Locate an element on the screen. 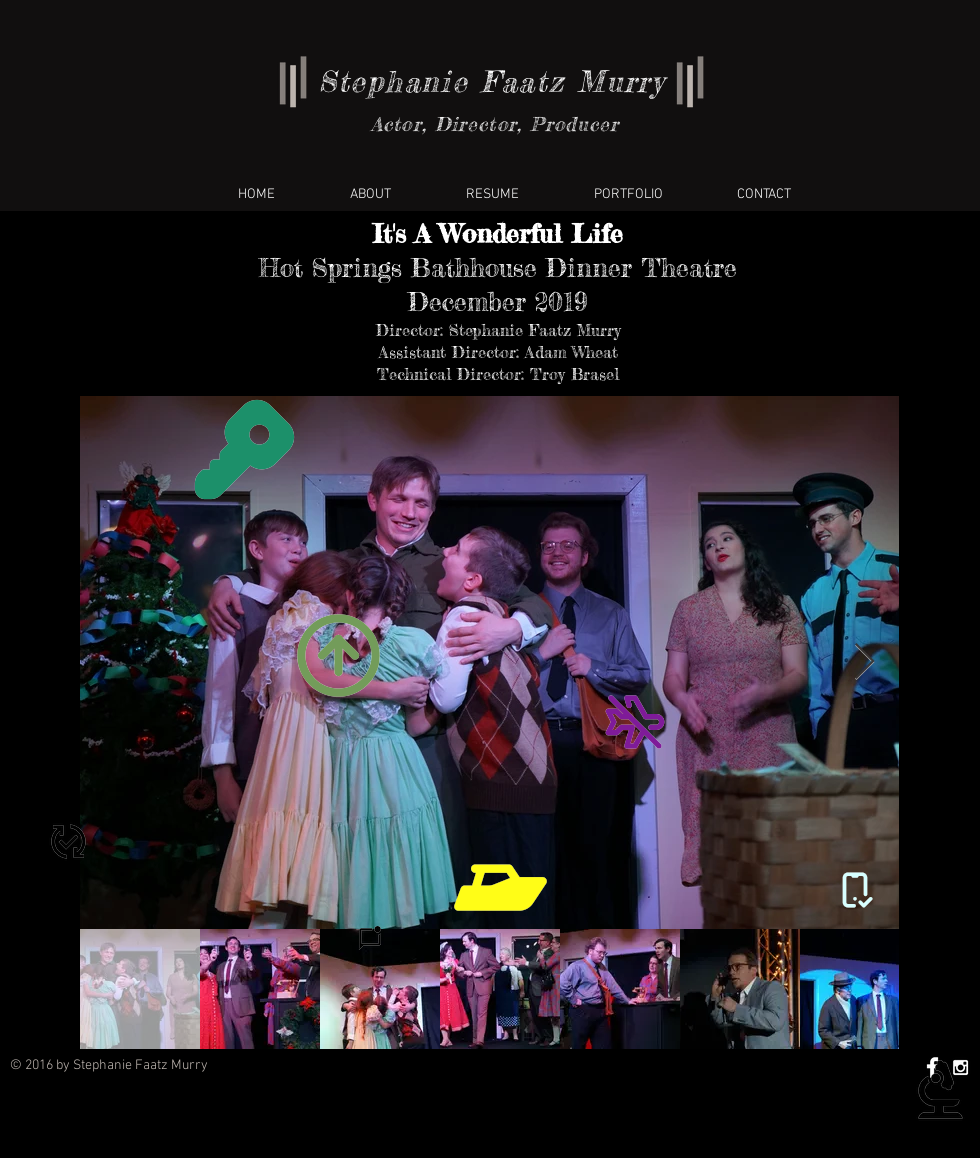  access biotech or laboratory features is located at coordinates (940, 1090).